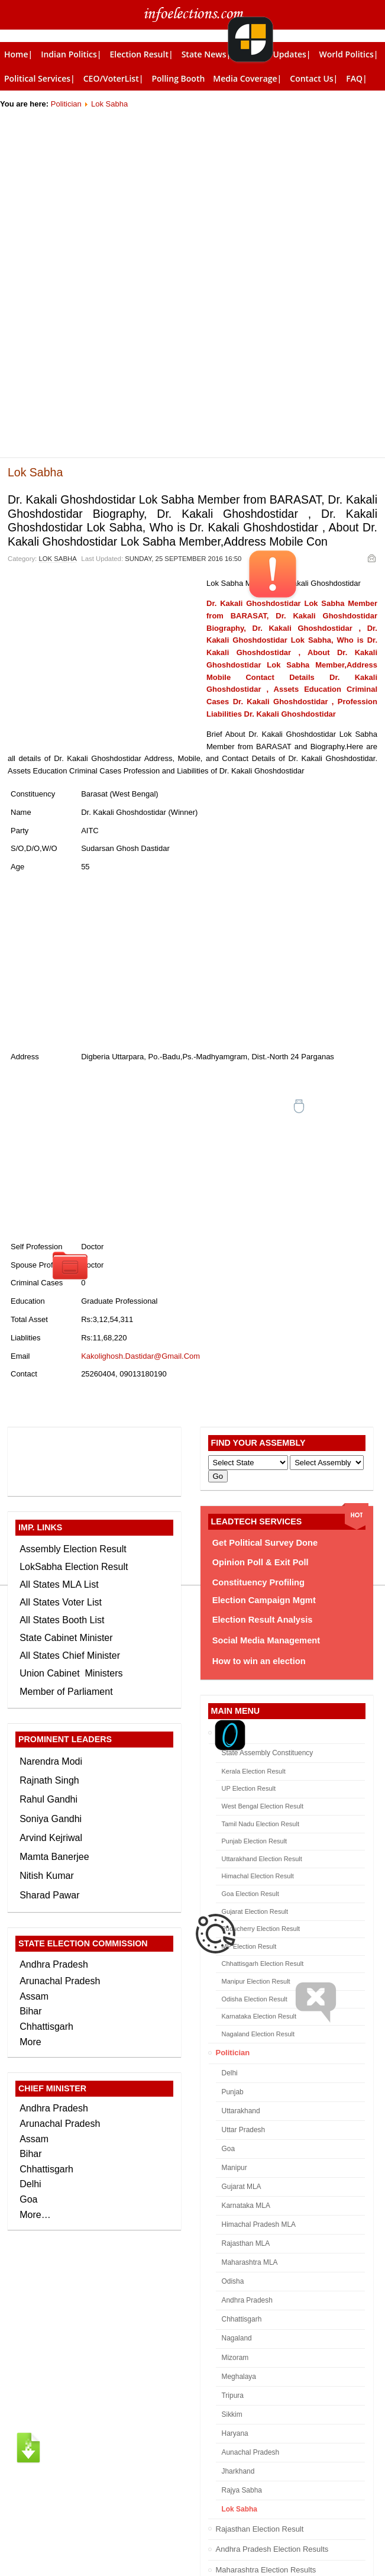 The image size is (385, 2576). I want to click on launch shapez 2 game, so click(250, 39).